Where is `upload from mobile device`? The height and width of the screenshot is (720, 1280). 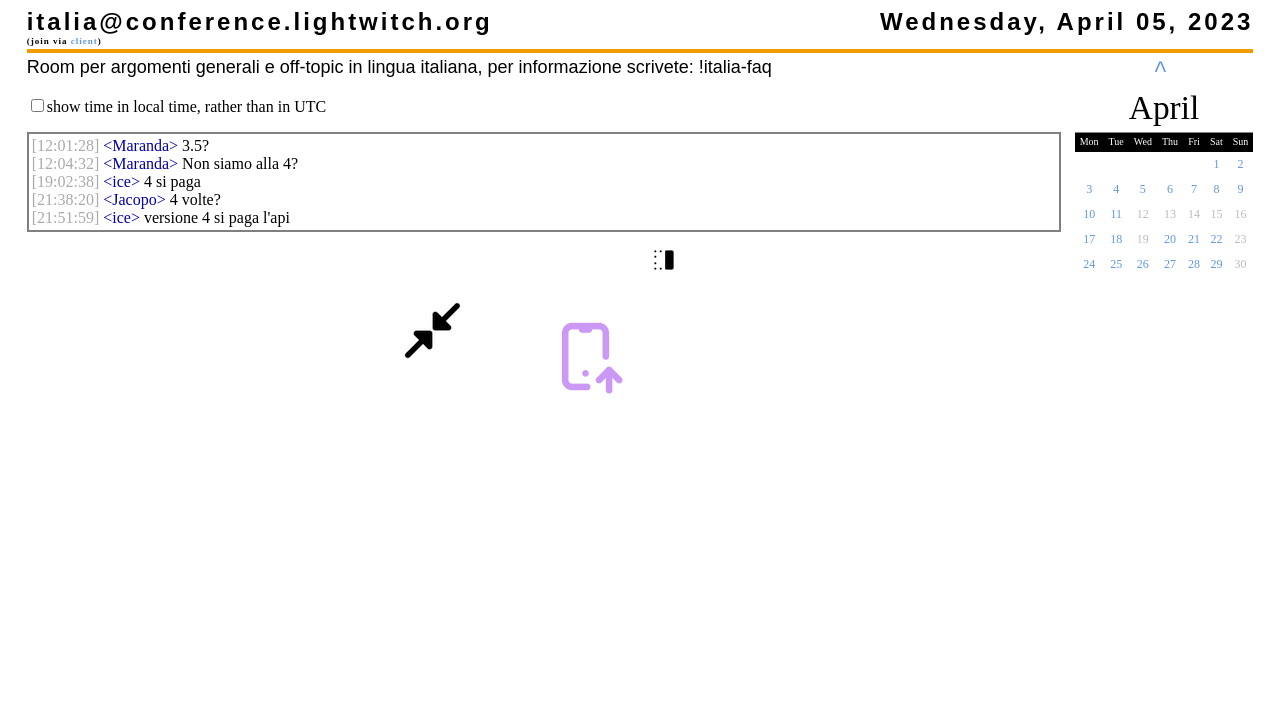
upload from mobile device is located at coordinates (585, 356).